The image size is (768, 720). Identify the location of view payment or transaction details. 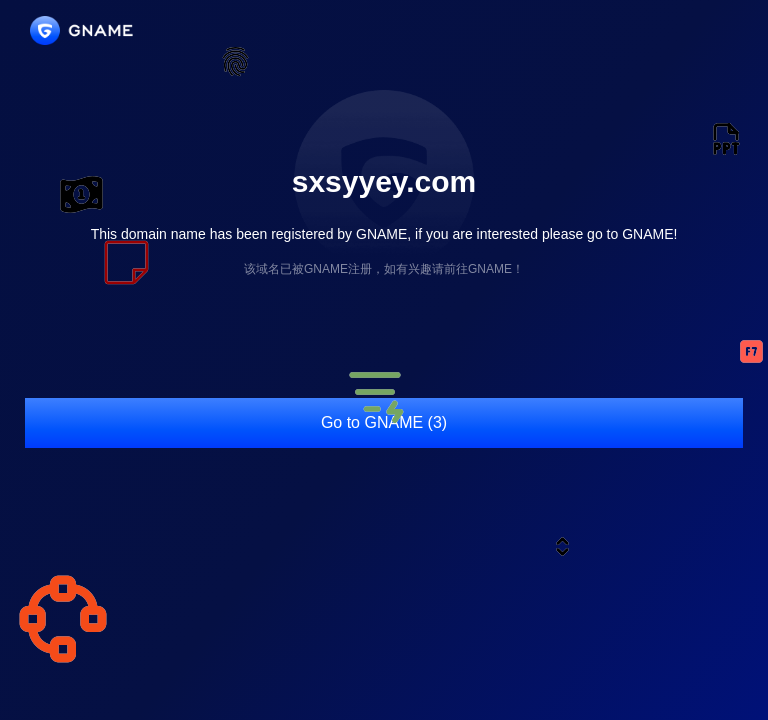
(81, 194).